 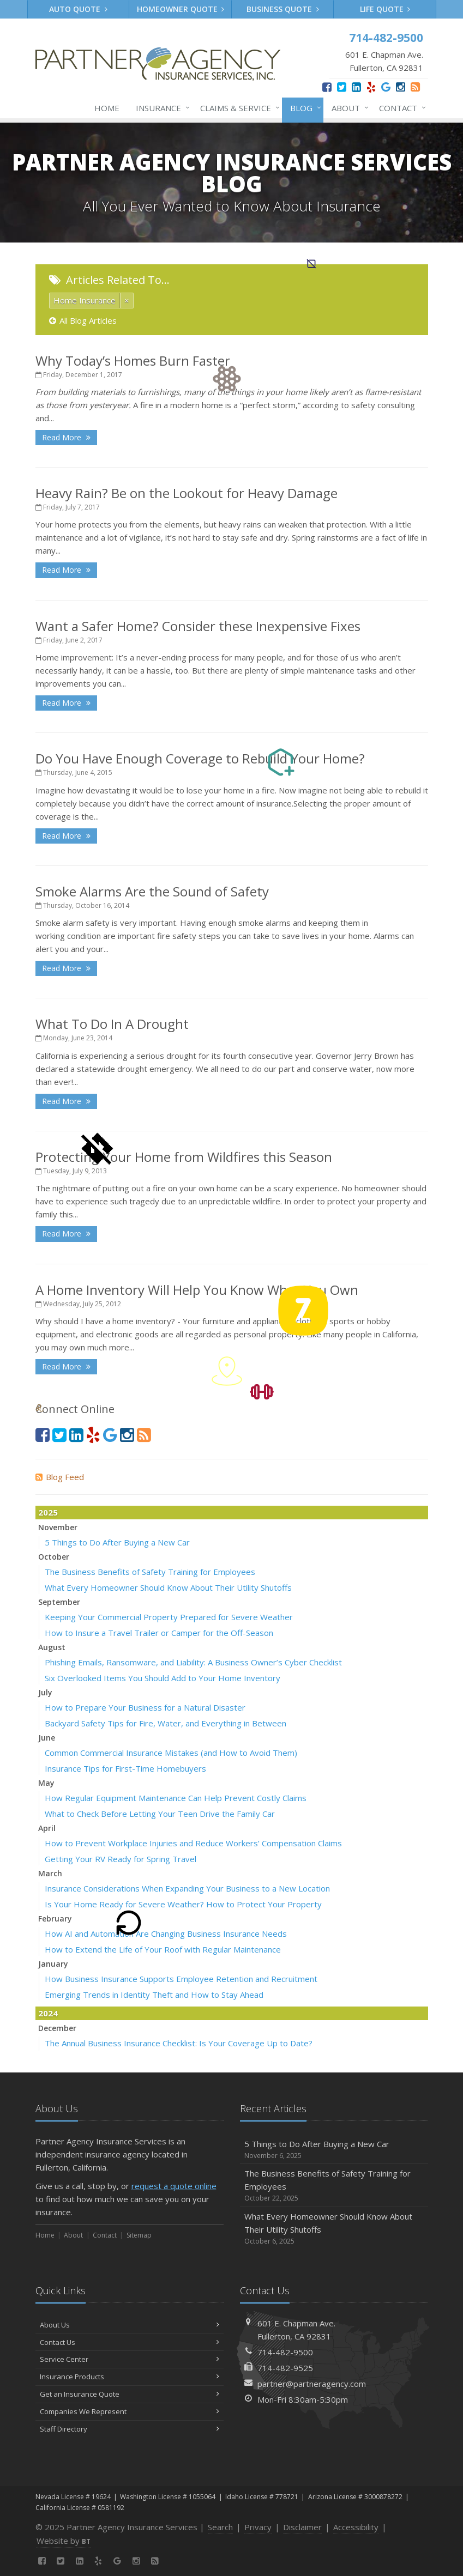 I want to click on add a new module or component, so click(x=280, y=762).